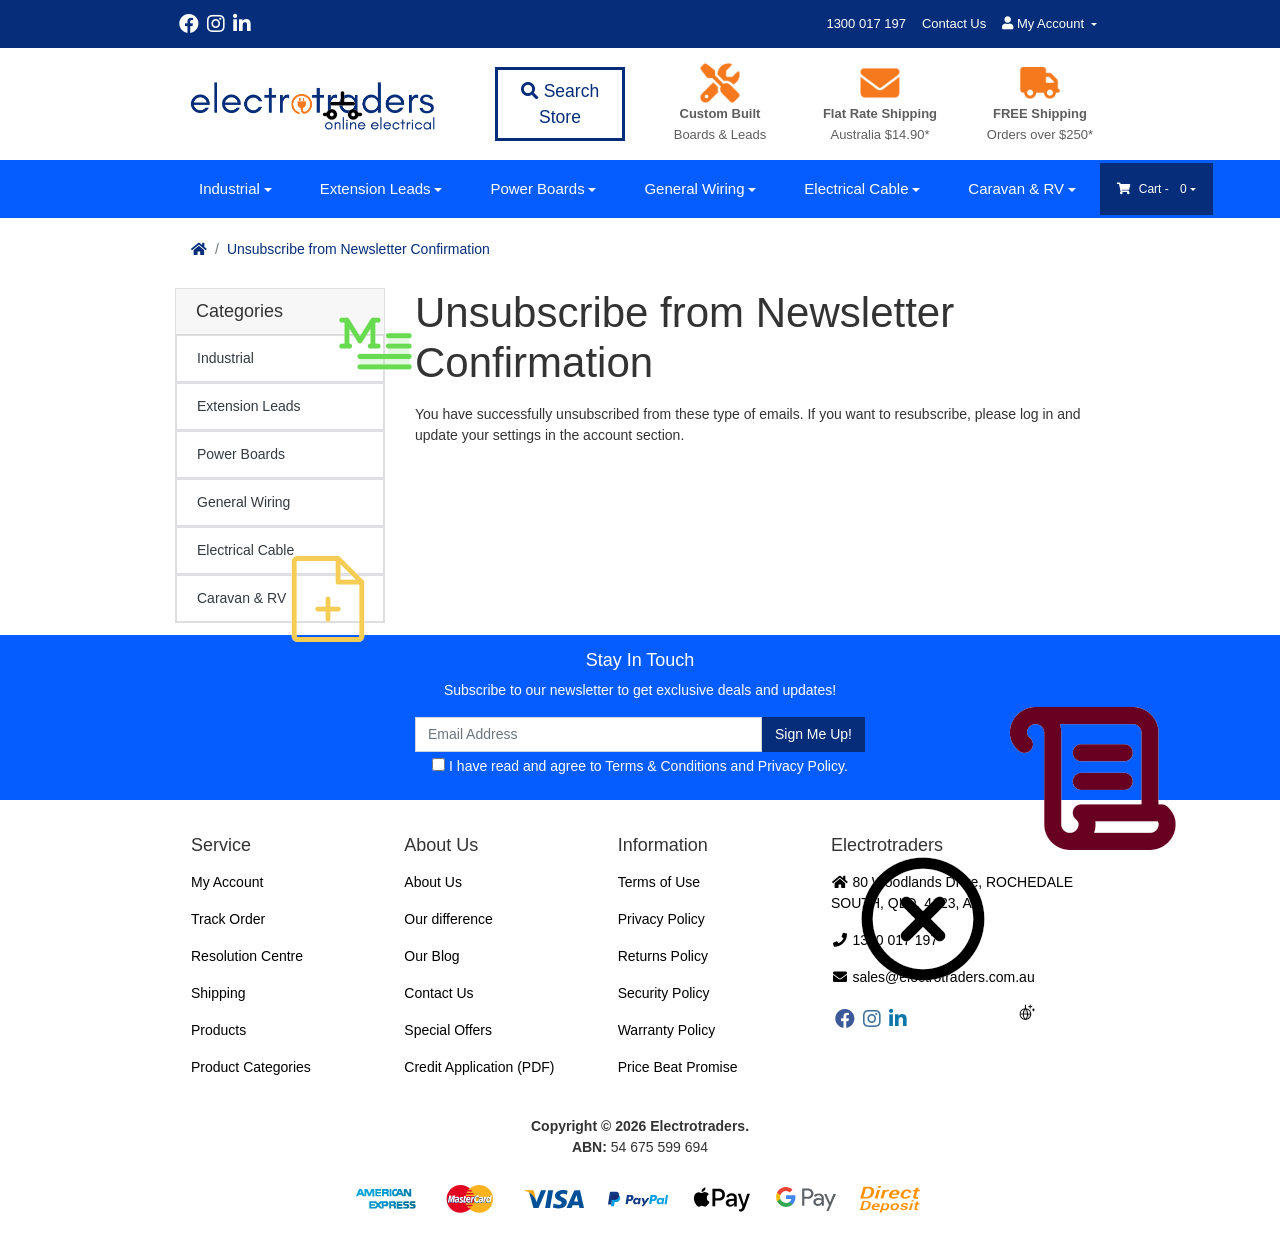 This screenshot has height=1246, width=1280. What do you see at coordinates (328, 599) in the screenshot?
I see `create a new file` at bounding box center [328, 599].